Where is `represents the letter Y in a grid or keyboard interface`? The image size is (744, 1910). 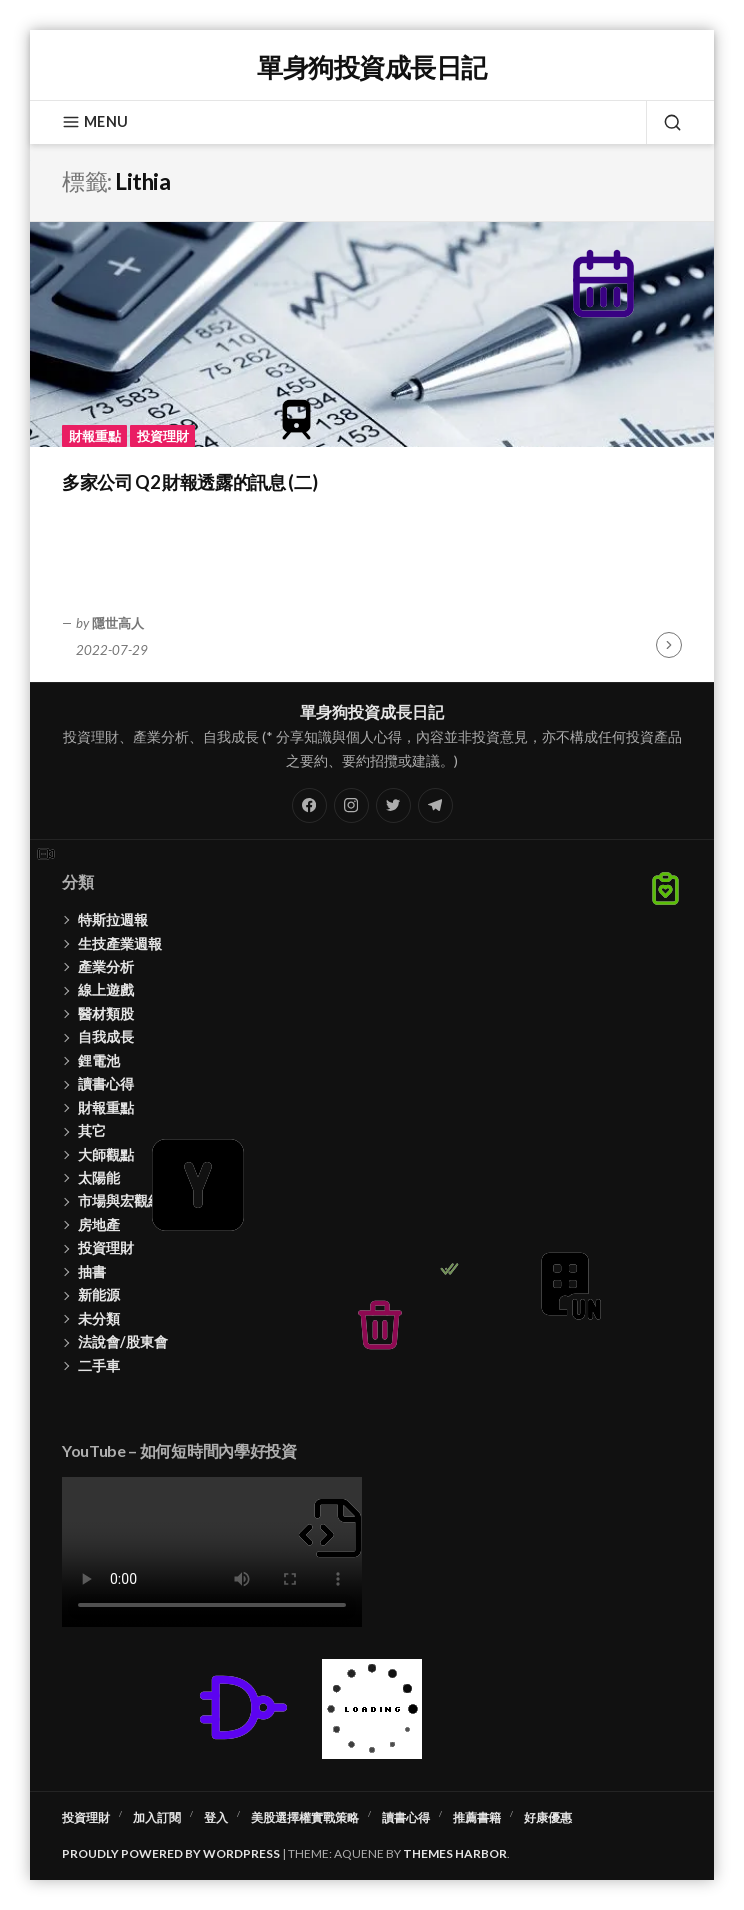 represents the letter Y in a grid or keyboard interface is located at coordinates (198, 1185).